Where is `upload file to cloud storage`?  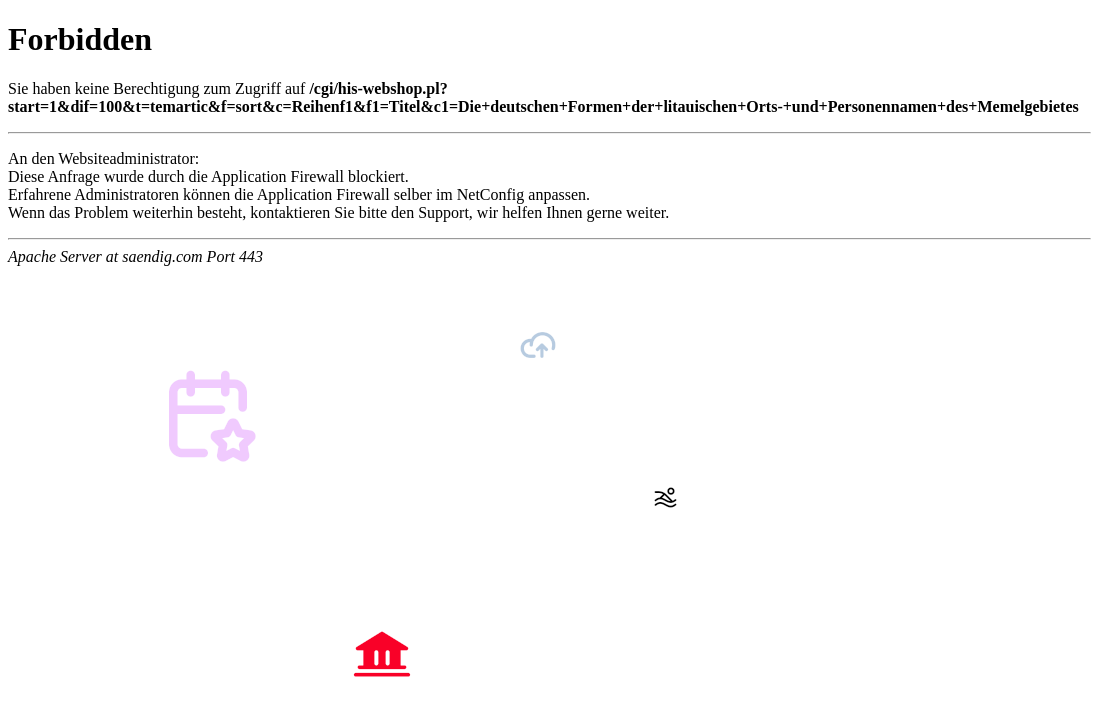
upload file to cloud storage is located at coordinates (538, 345).